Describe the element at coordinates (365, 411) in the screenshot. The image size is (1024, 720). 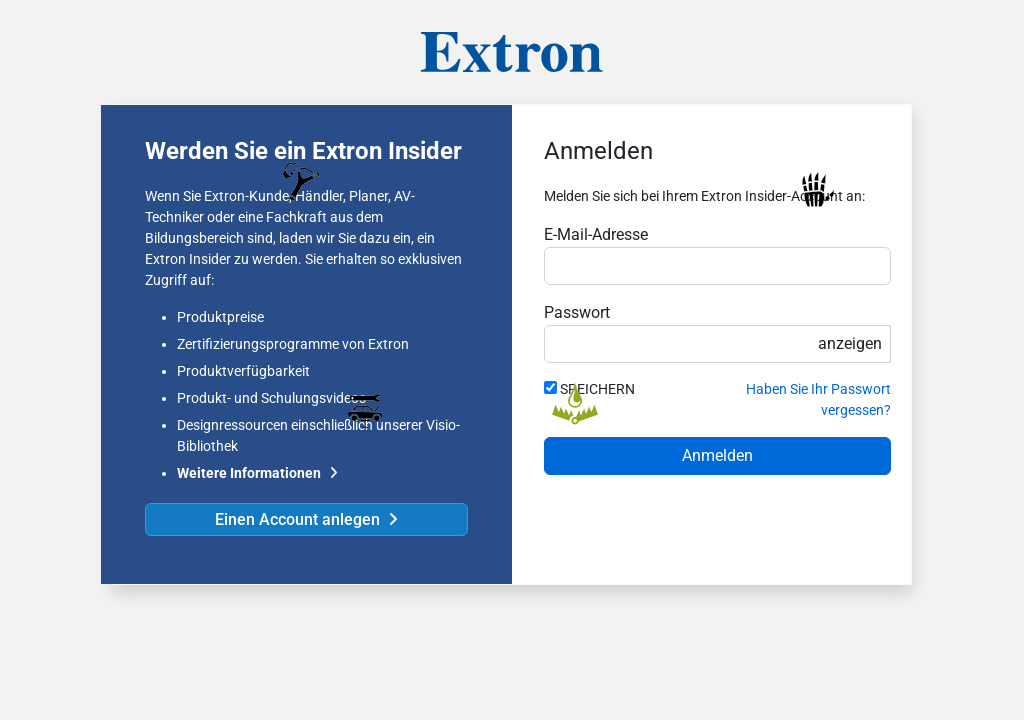
I see `access vehicle repair or maintenance services` at that location.